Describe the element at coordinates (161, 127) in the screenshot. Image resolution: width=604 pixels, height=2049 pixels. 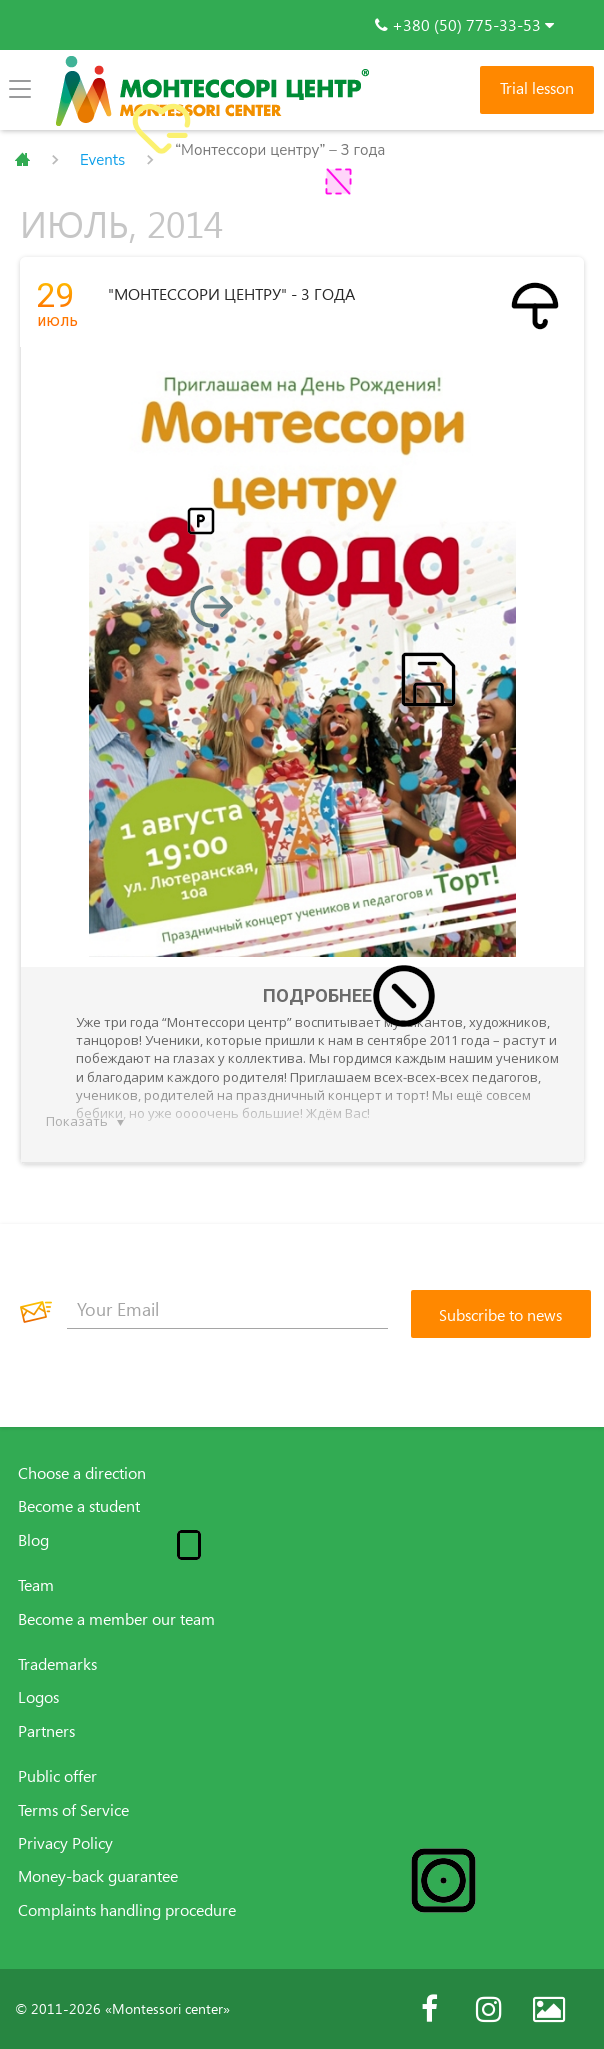
I see `remove from favorites` at that location.